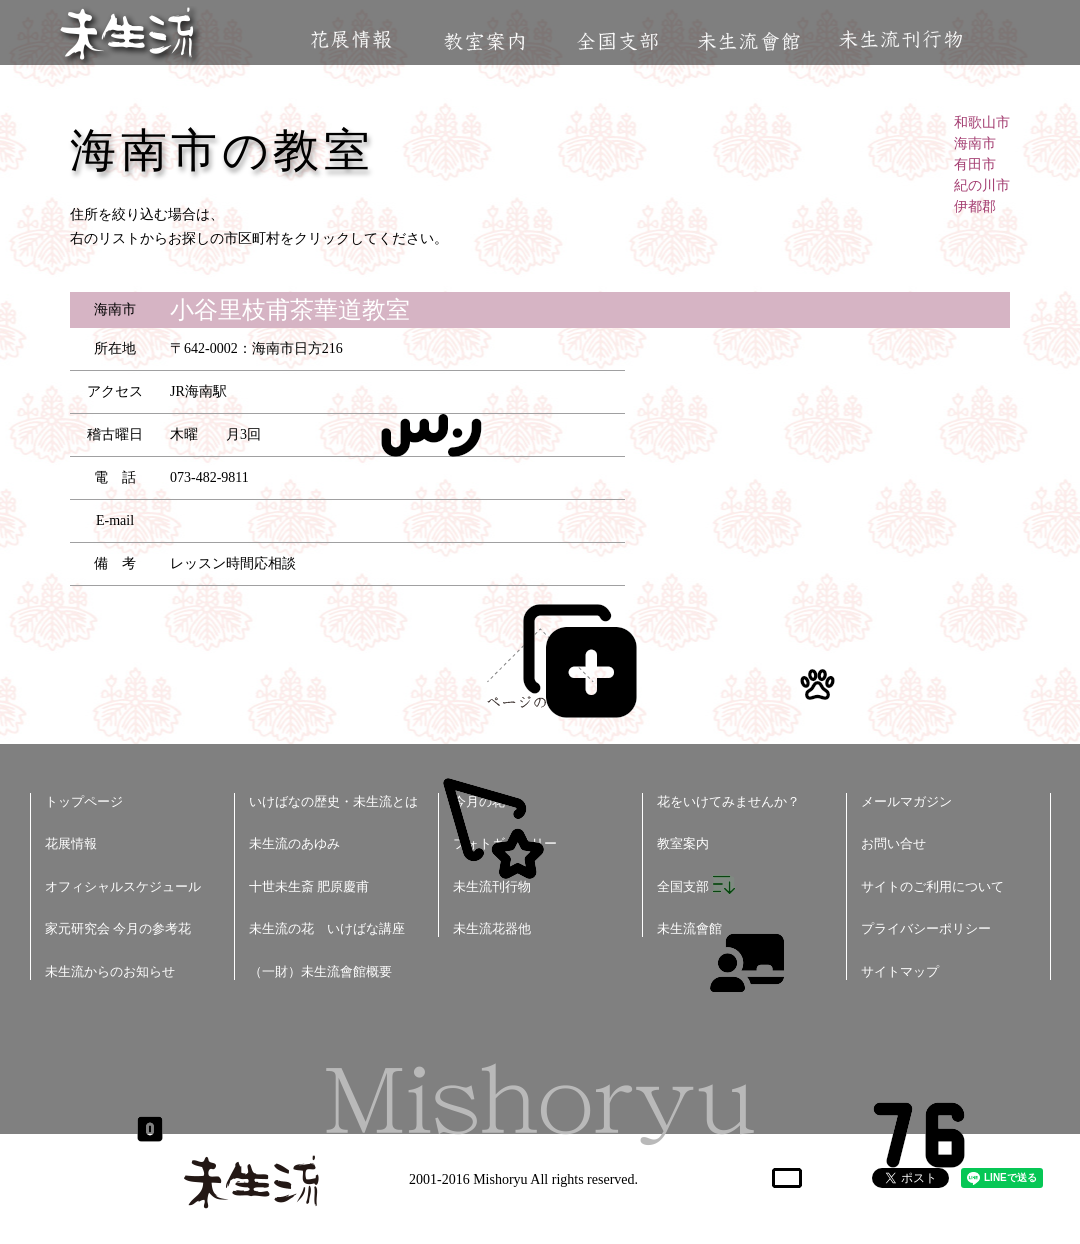 The width and height of the screenshot is (1080, 1244). Describe the element at coordinates (150, 1129) in the screenshot. I see `indicates the letter "o" or zero value` at that location.